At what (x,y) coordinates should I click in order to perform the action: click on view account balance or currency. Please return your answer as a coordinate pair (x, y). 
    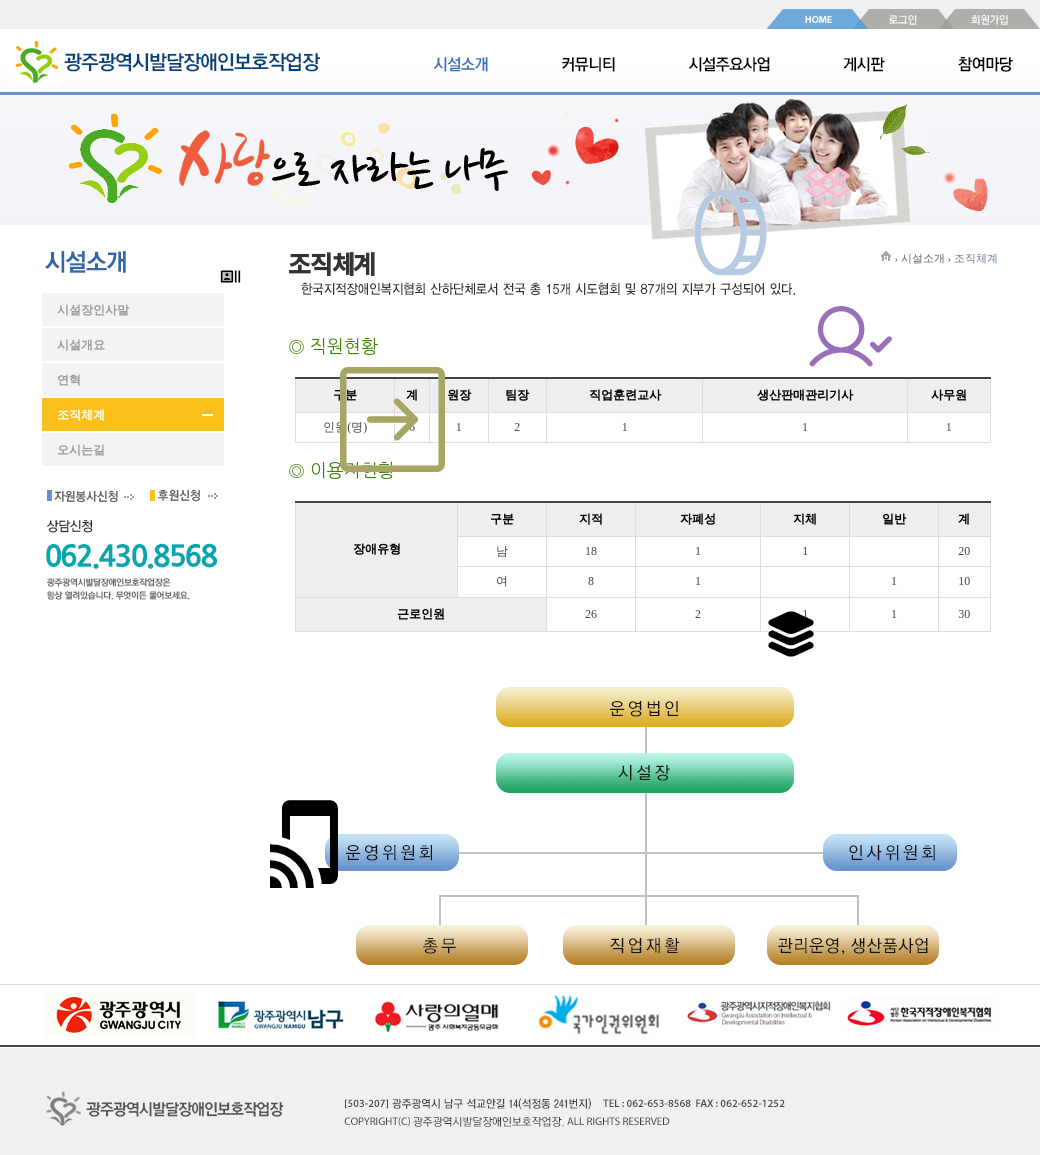
    Looking at the image, I should click on (730, 232).